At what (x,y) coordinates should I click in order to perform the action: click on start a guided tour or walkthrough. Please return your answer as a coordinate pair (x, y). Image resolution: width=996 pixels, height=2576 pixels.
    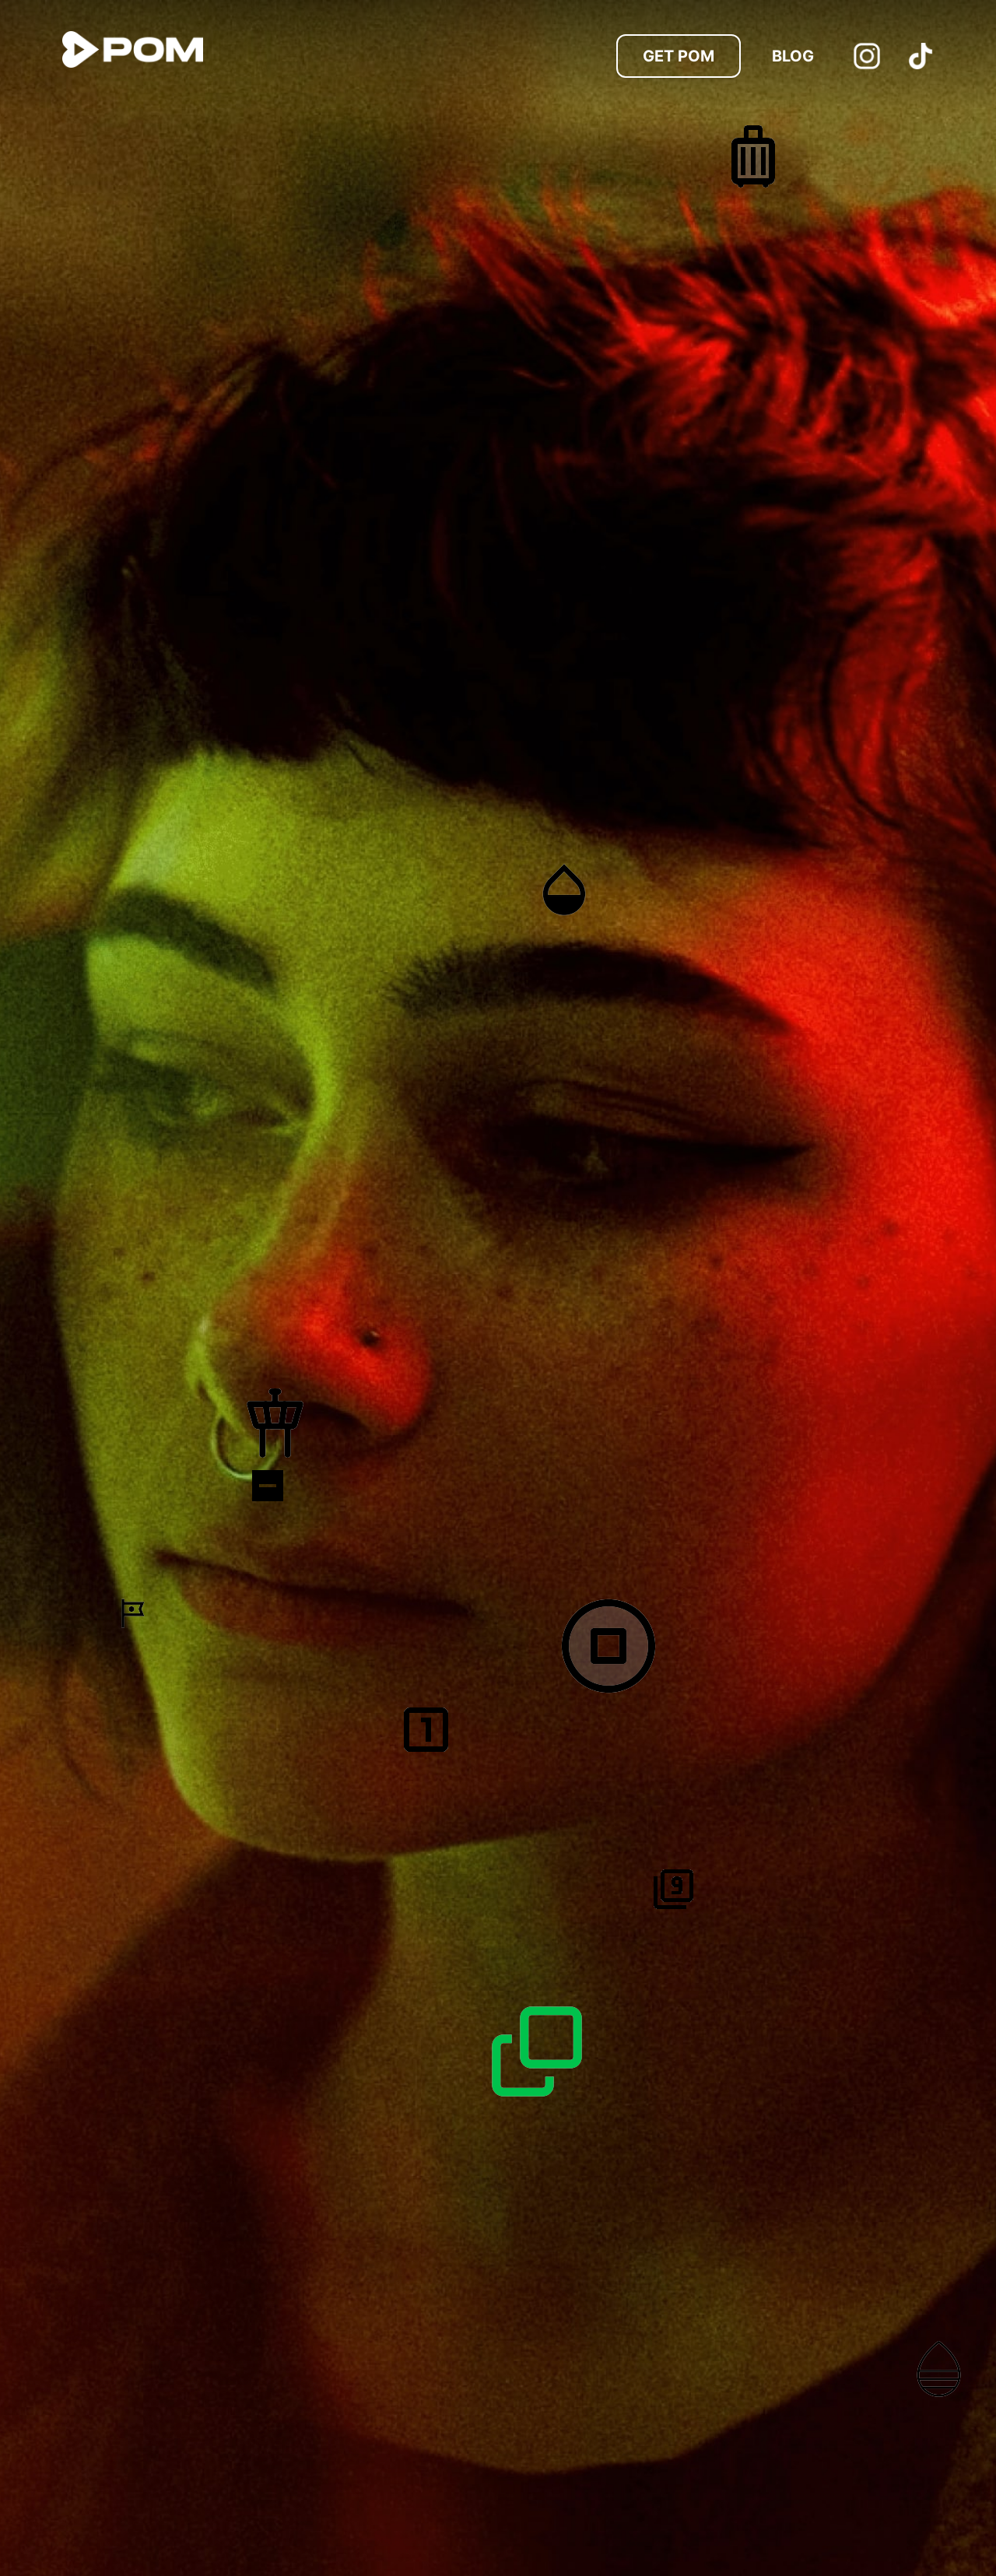
    Looking at the image, I should click on (132, 1613).